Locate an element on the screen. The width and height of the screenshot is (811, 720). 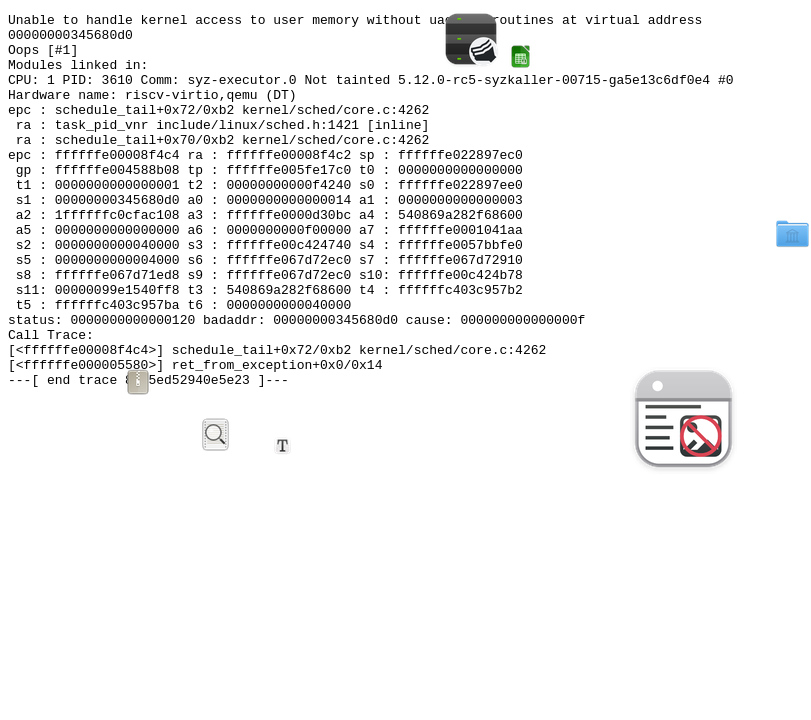
open the system library folder is located at coordinates (792, 233).